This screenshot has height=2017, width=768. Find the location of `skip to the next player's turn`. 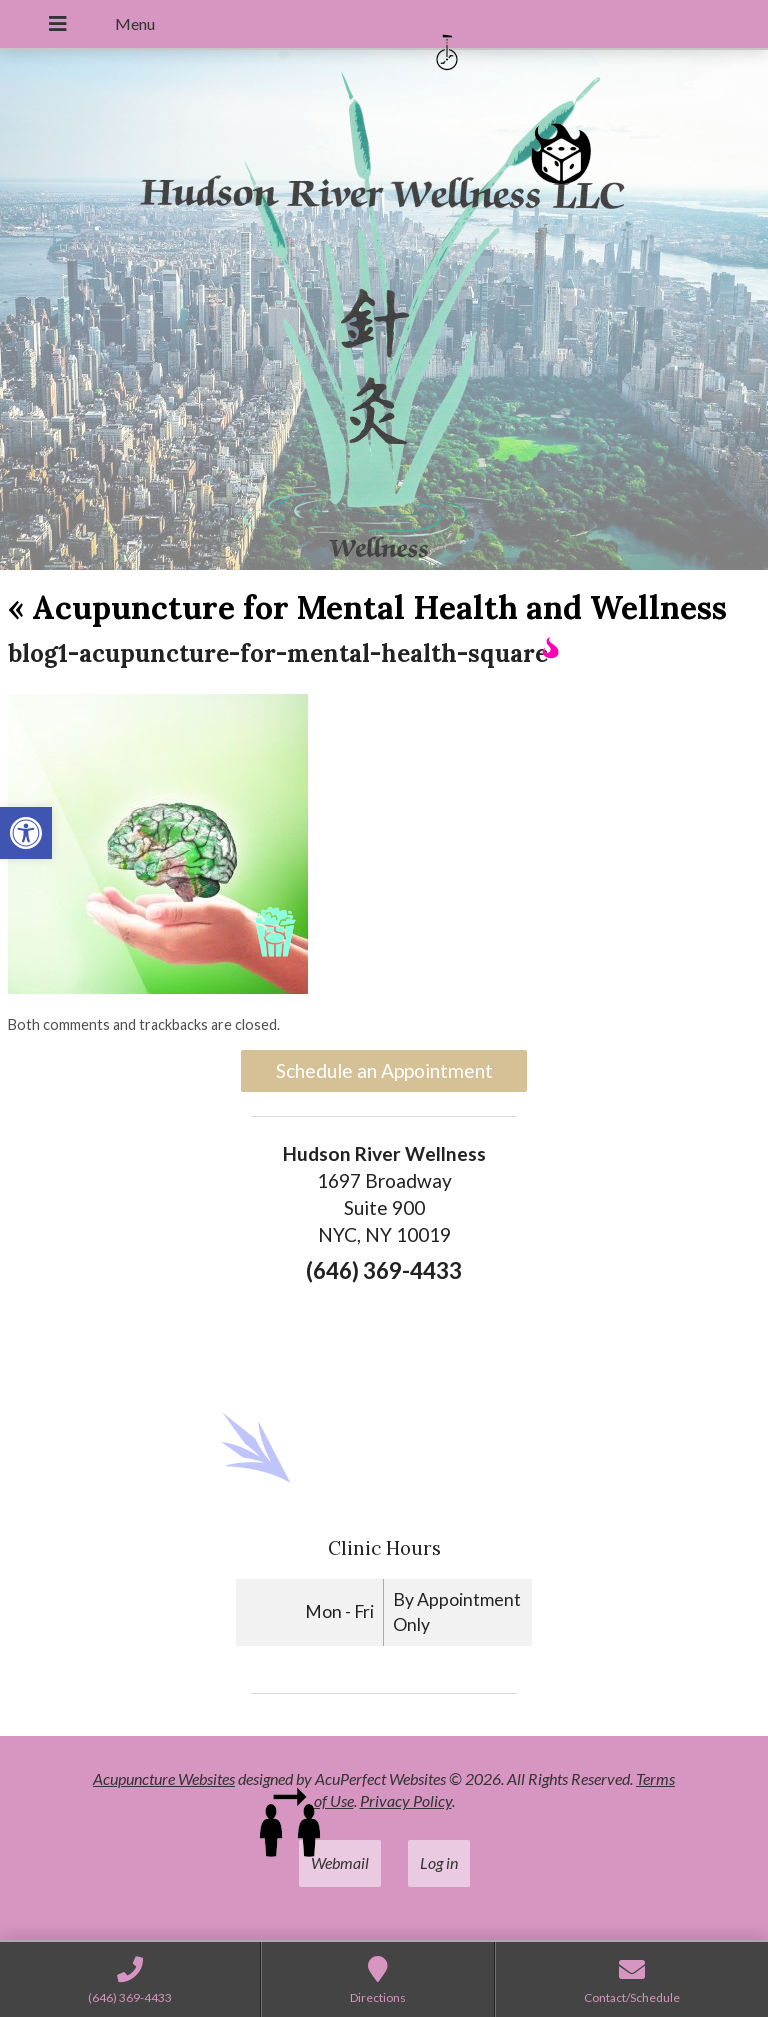

skip to the next player's turn is located at coordinates (290, 1823).